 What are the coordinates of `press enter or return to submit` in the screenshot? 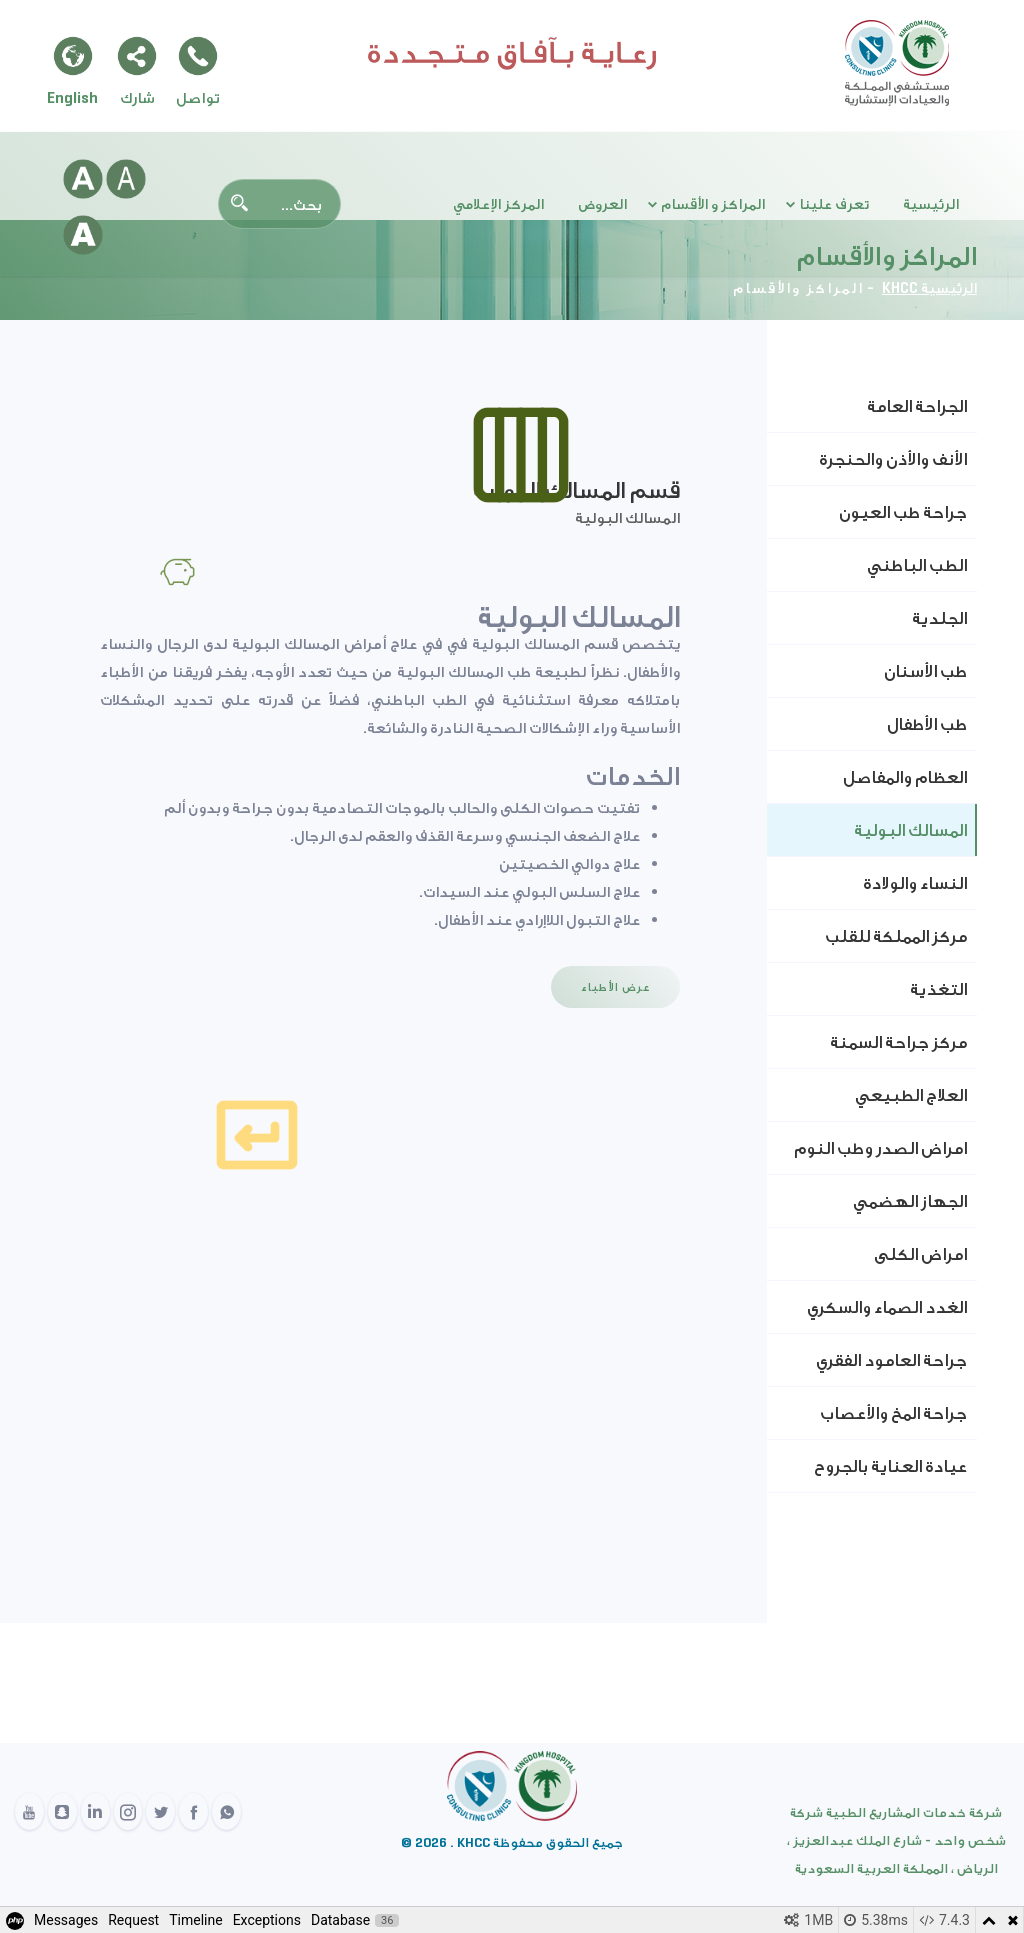 It's located at (257, 1135).